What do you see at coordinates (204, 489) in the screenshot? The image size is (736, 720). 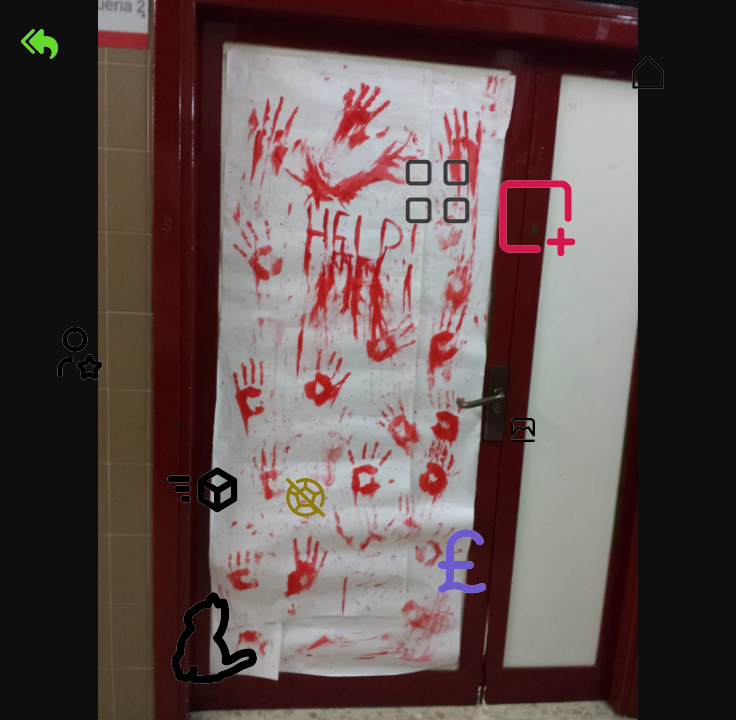 I see `send or ship a package` at bounding box center [204, 489].